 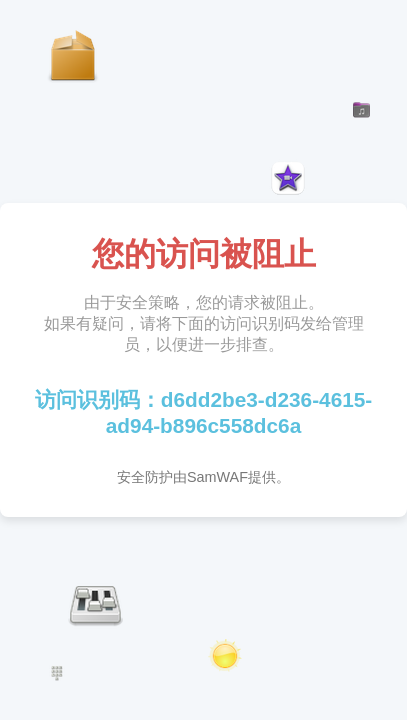 I want to click on open iMovie video editing application, so click(x=288, y=178).